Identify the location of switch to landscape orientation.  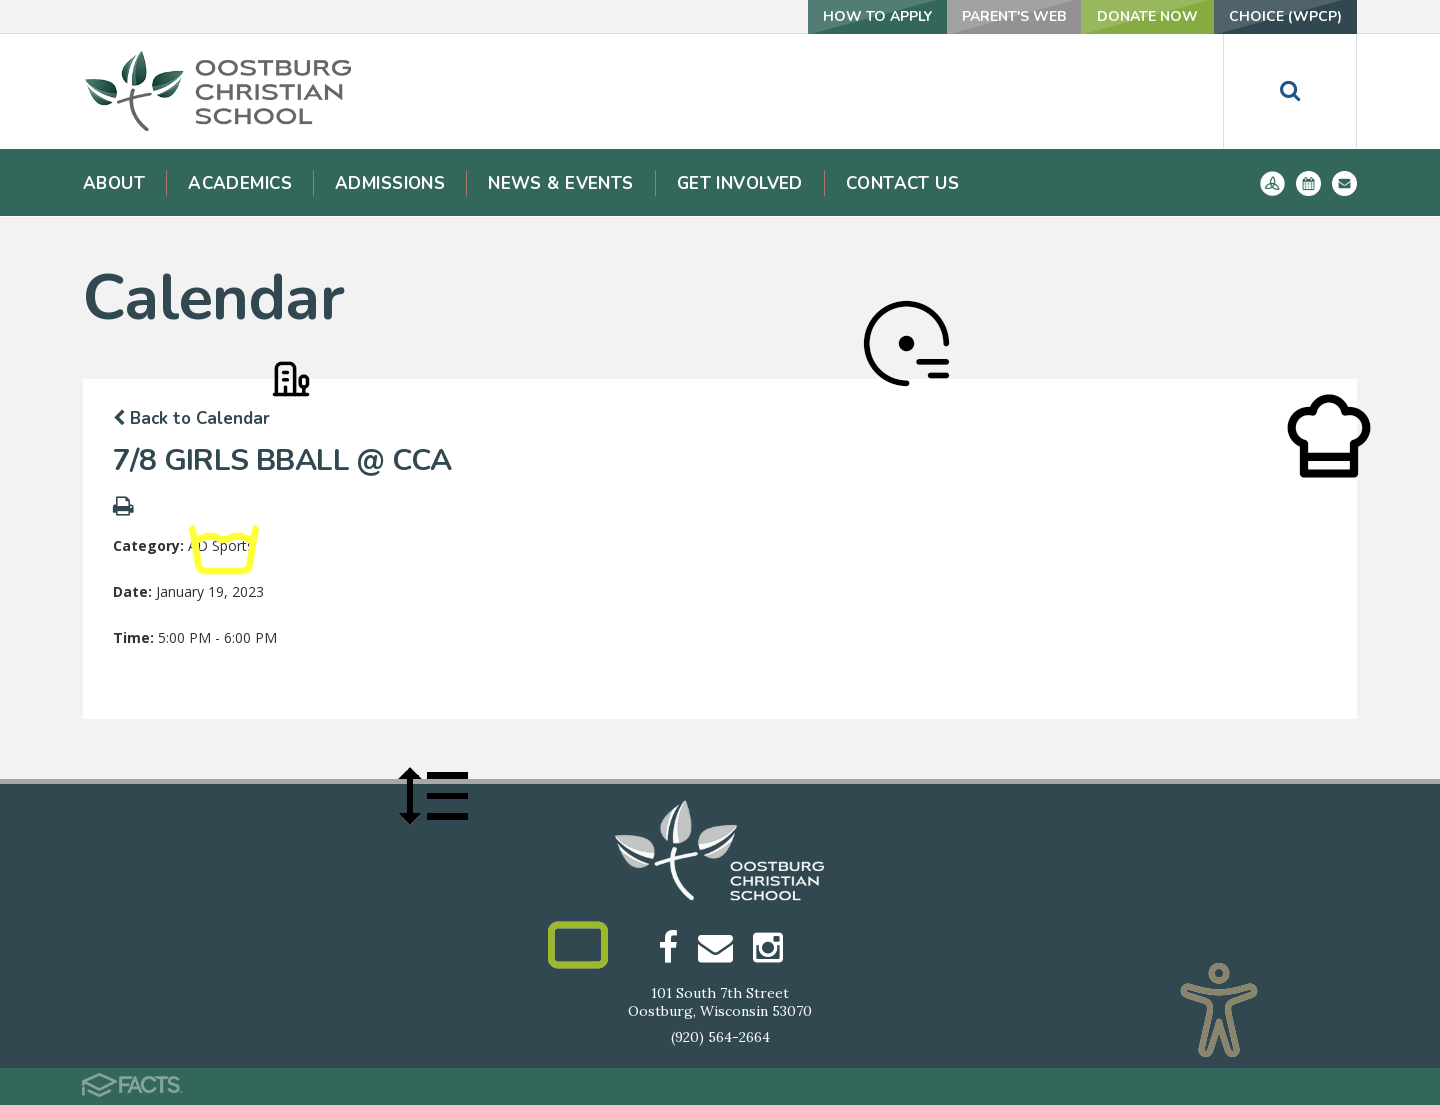
(578, 945).